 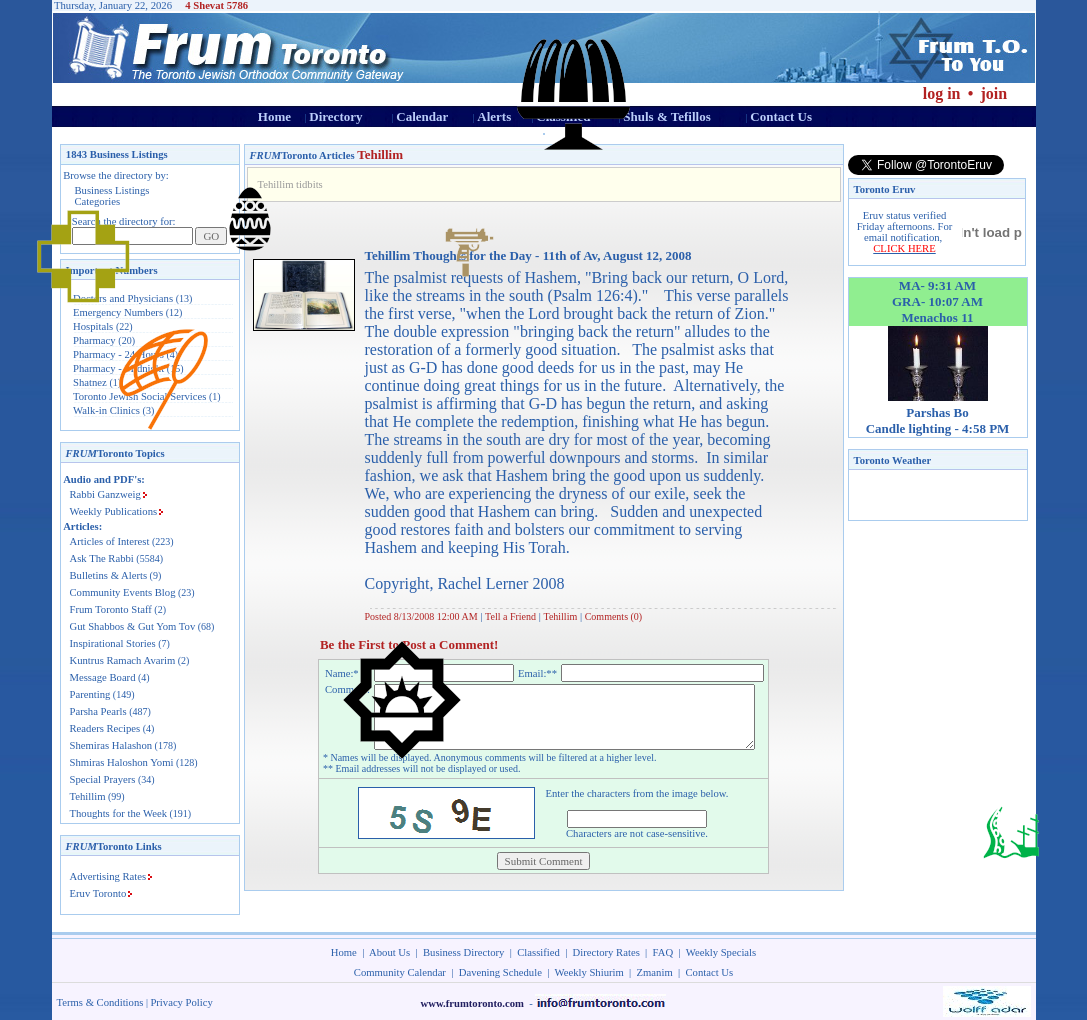 What do you see at coordinates (573, 87) in the screenshot?
I see `dessert or sweet treat category in a game menu` at bounding box center [573, 87].